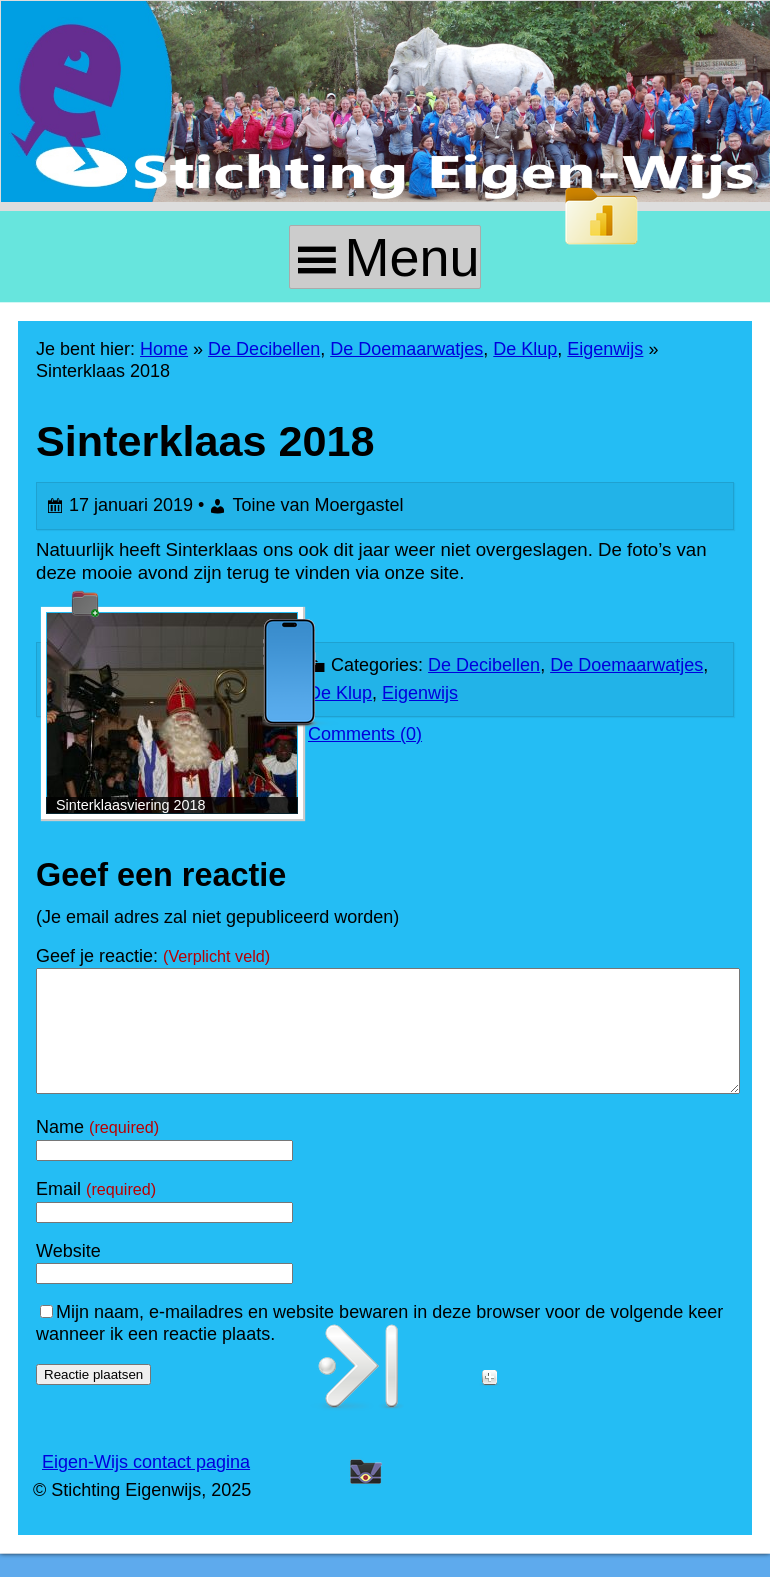  Describe the element at coordinates (365, 1472) in the screenshot. I see `open folder containing Pokémon-style game files` at that location.